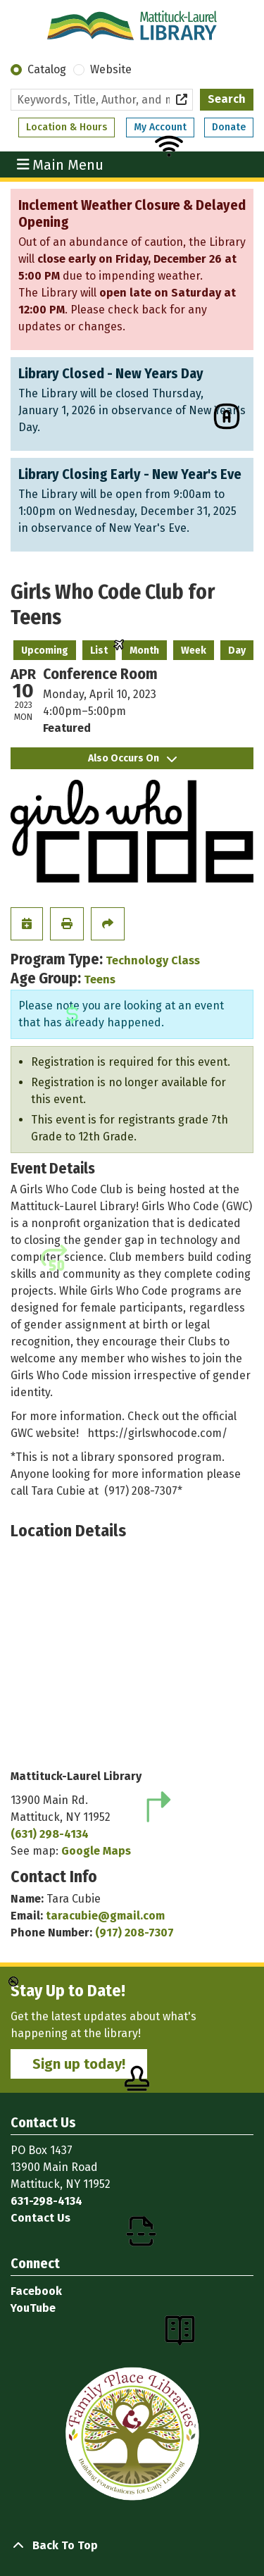 Image resolution: width=264 pixels, height=2576 pixels. Describe the element at coordinates (118, 645) in the screenshot. I see `access travel or flight booking` at that location.